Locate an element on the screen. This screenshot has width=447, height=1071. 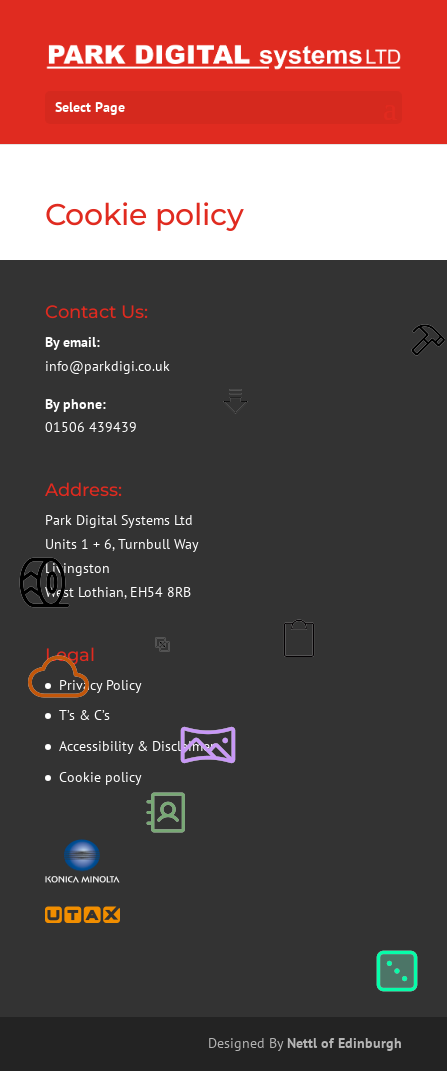
view tire pressure or status is located at coordinates (42, 582).